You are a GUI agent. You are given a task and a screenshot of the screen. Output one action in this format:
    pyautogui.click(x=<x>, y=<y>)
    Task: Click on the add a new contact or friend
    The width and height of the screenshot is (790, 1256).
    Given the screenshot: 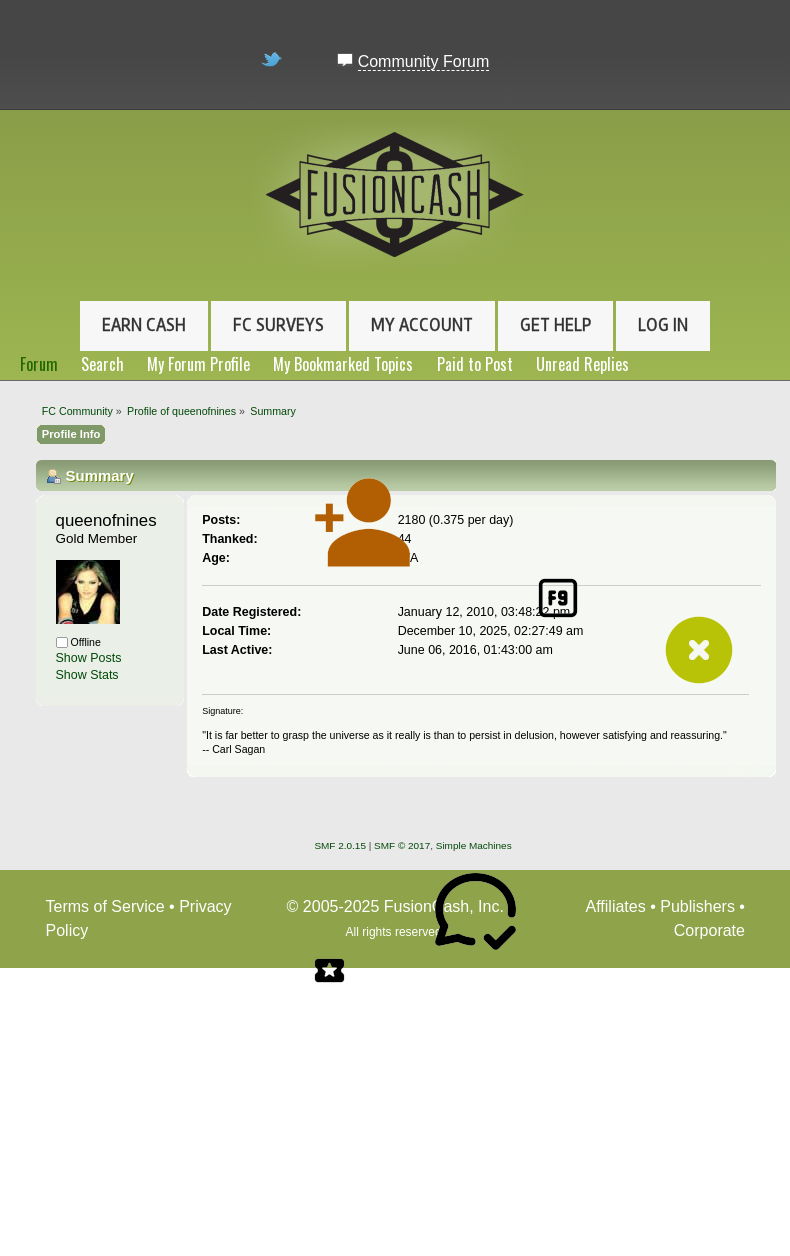 What is the action you would take?
    pyautogui.click(x=362, y=522)
    